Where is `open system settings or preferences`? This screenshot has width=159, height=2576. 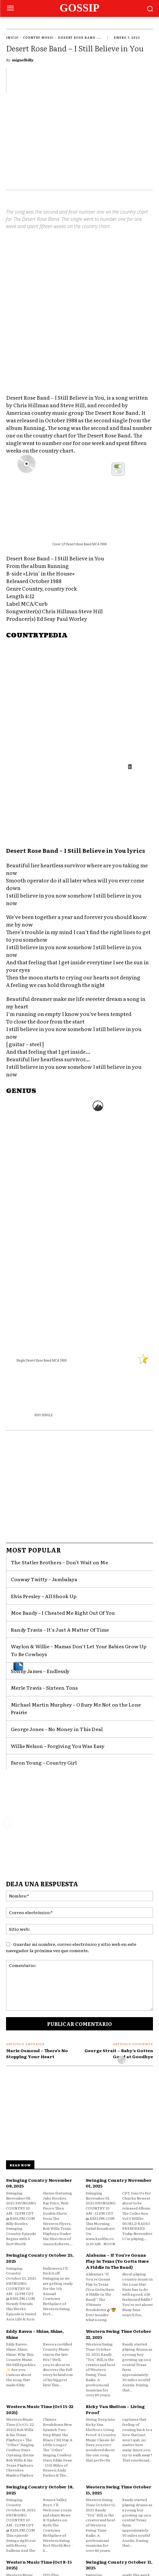
open system settings or preferences is located at coordinates (118, 469).